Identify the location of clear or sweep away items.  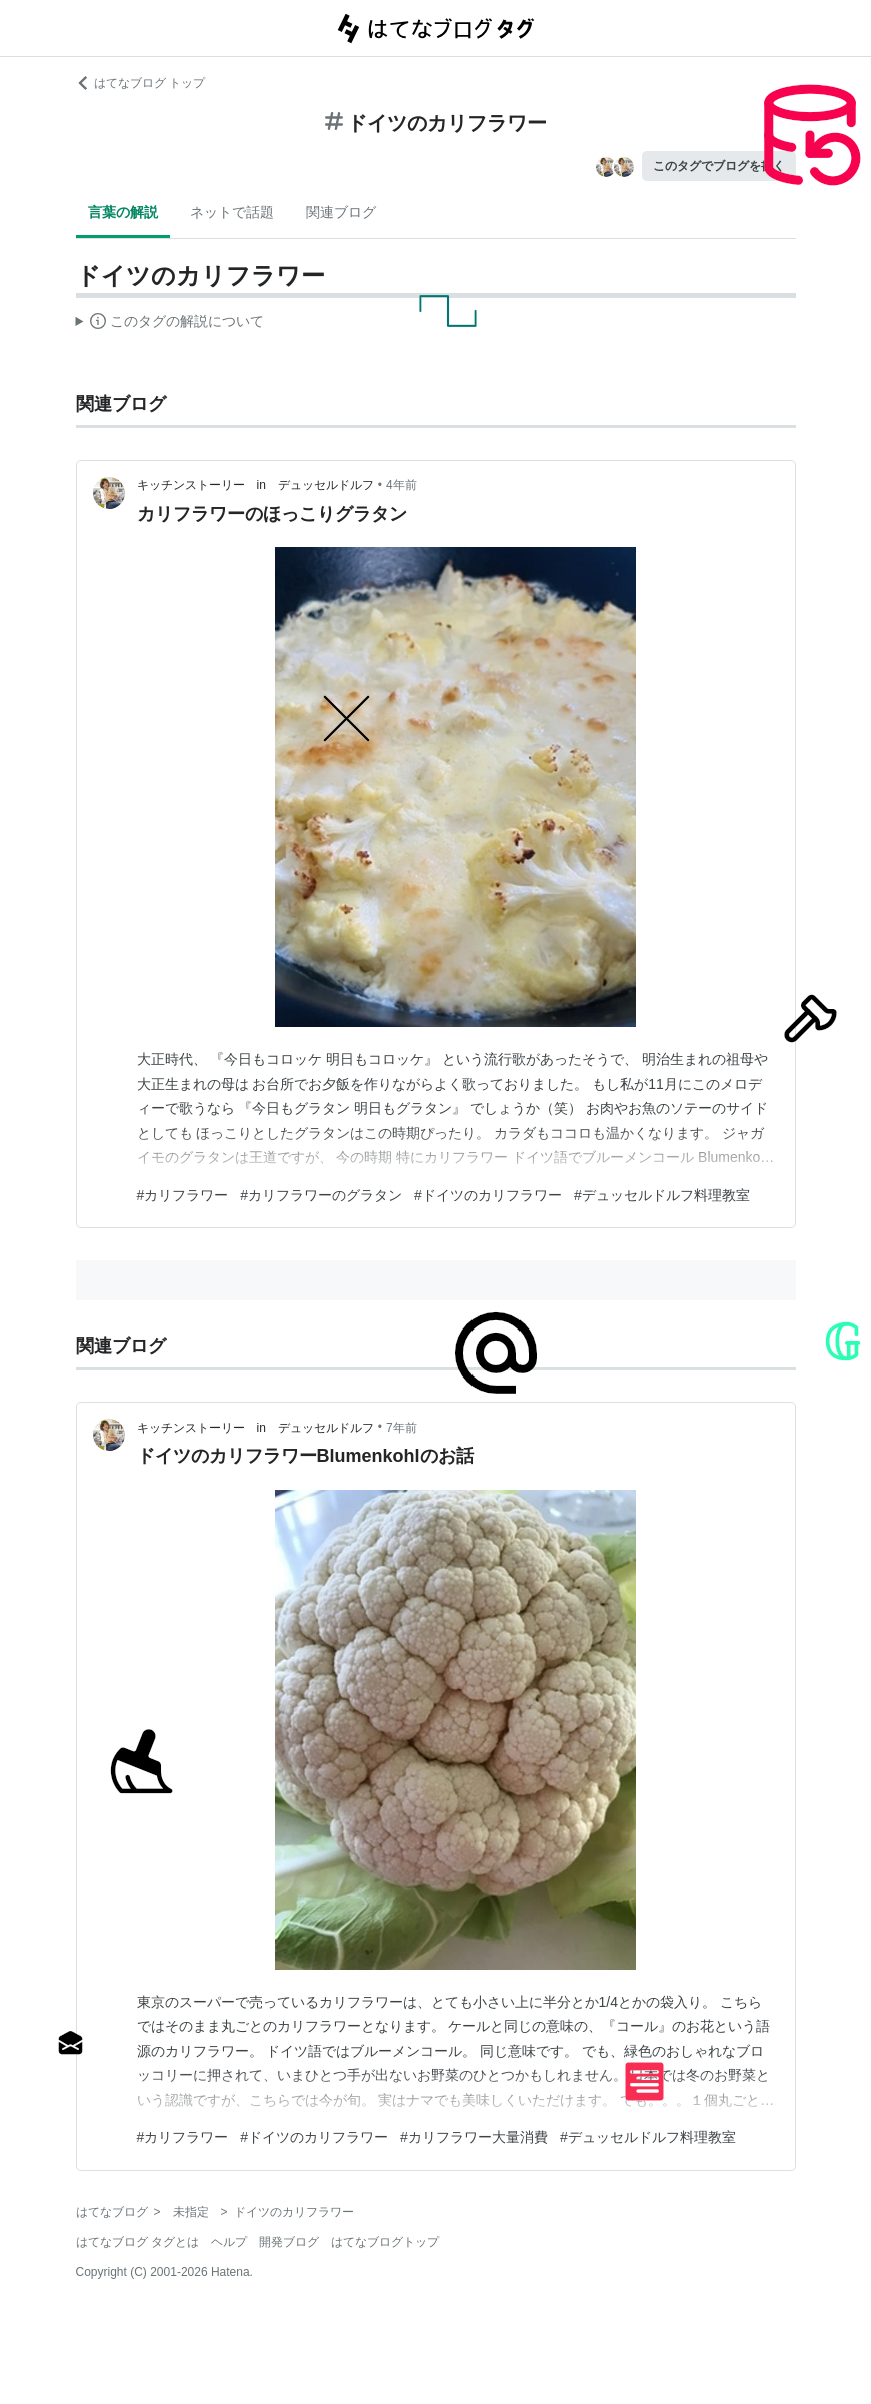
(140, 1763).